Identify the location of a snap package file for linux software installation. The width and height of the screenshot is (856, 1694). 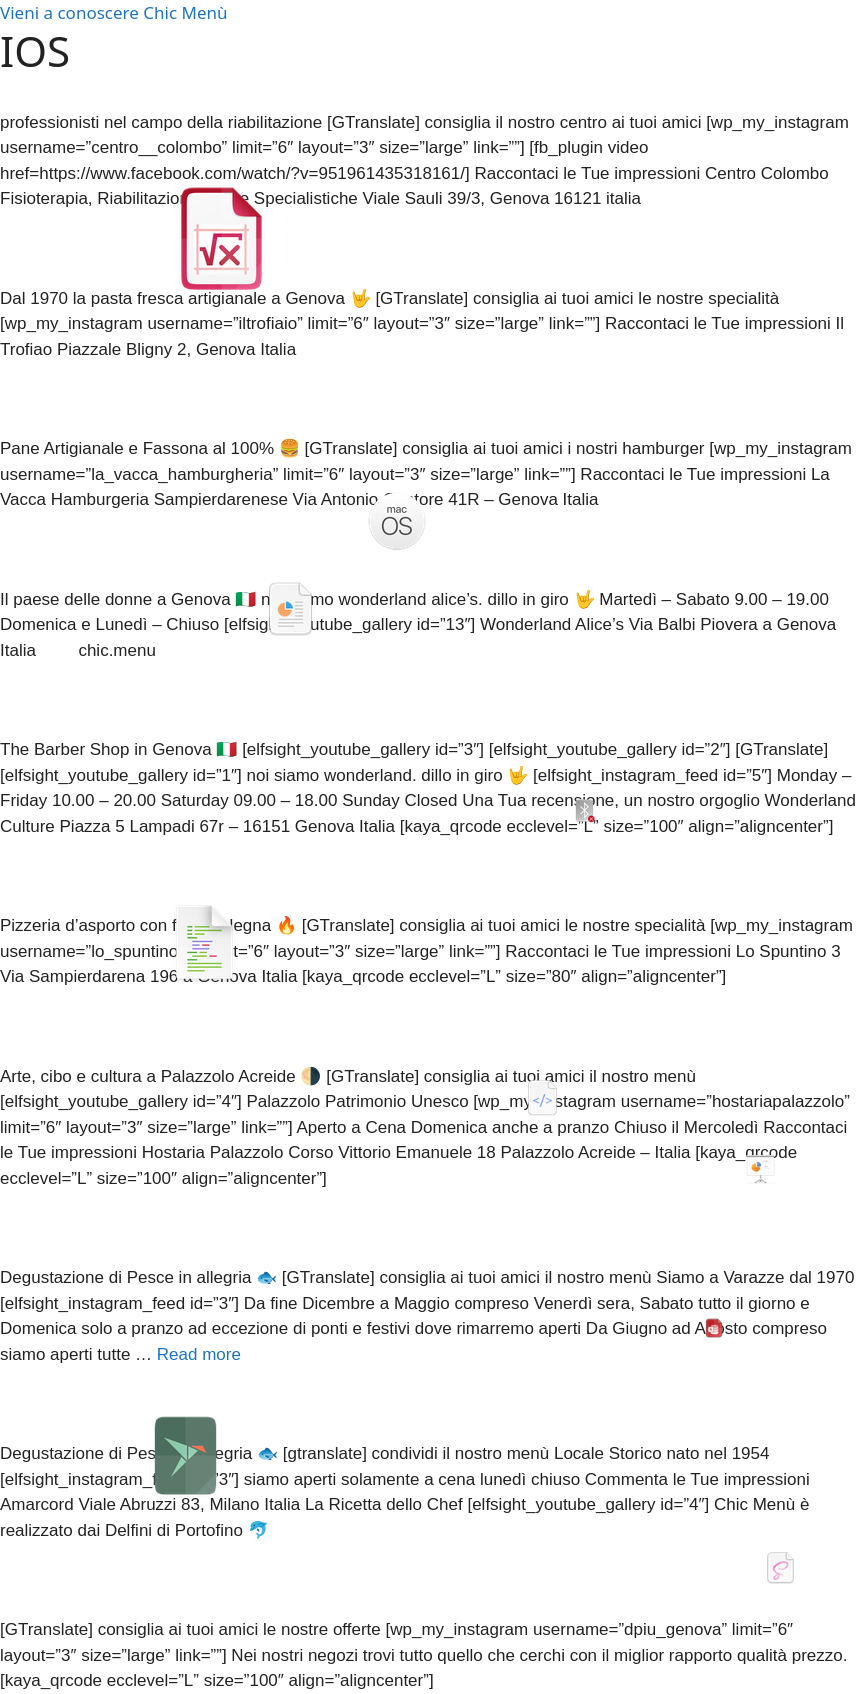
(185, 1455).